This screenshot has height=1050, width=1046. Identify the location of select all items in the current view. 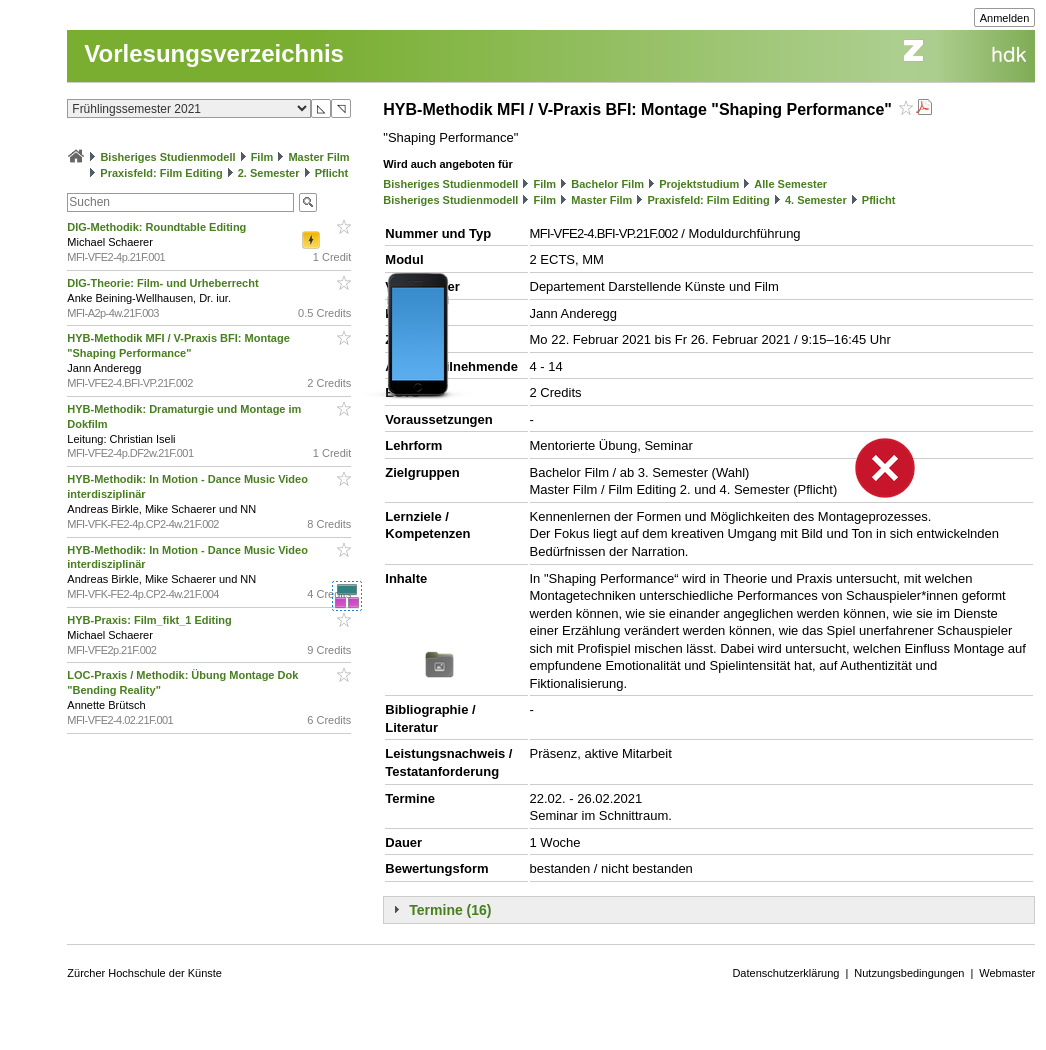
(347, 596).